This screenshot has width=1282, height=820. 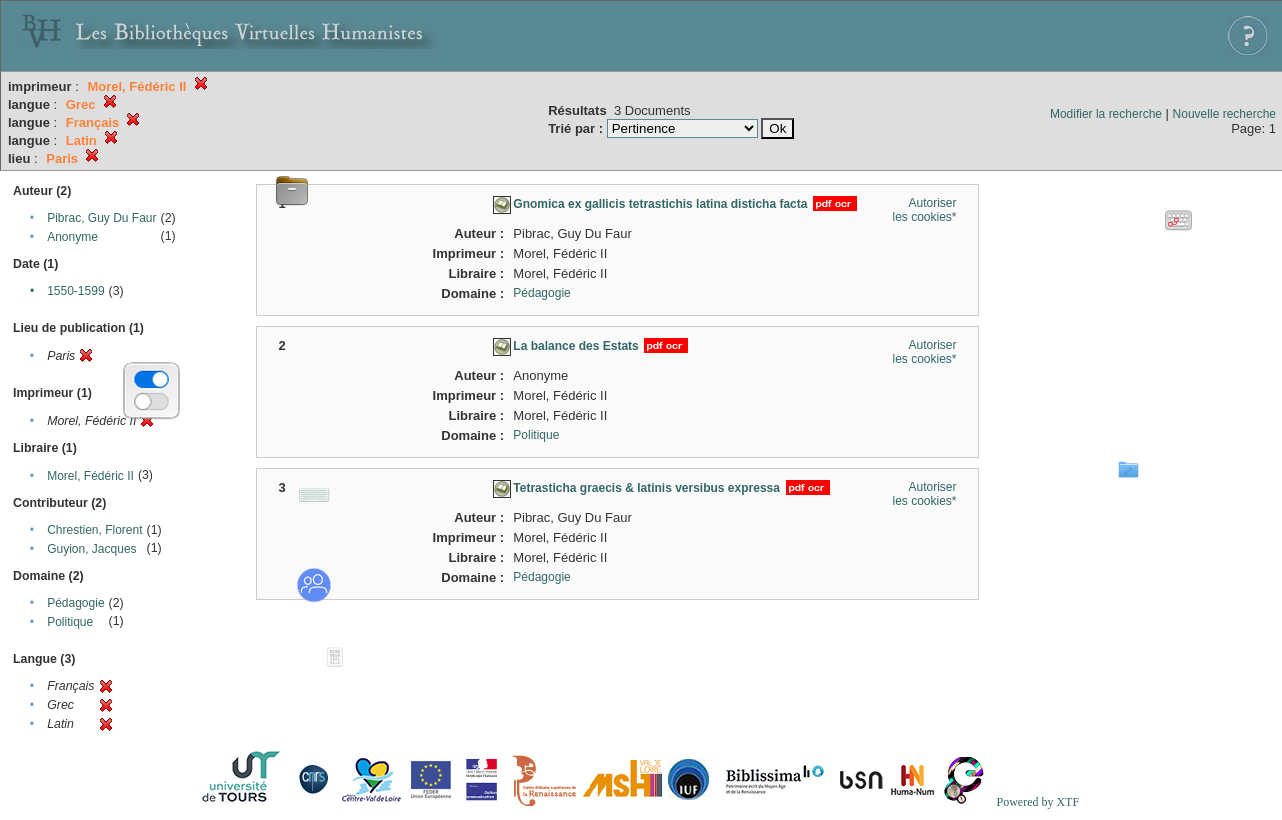 I want to click on indicates a binary or executable file type, so click(x=335, y=657).